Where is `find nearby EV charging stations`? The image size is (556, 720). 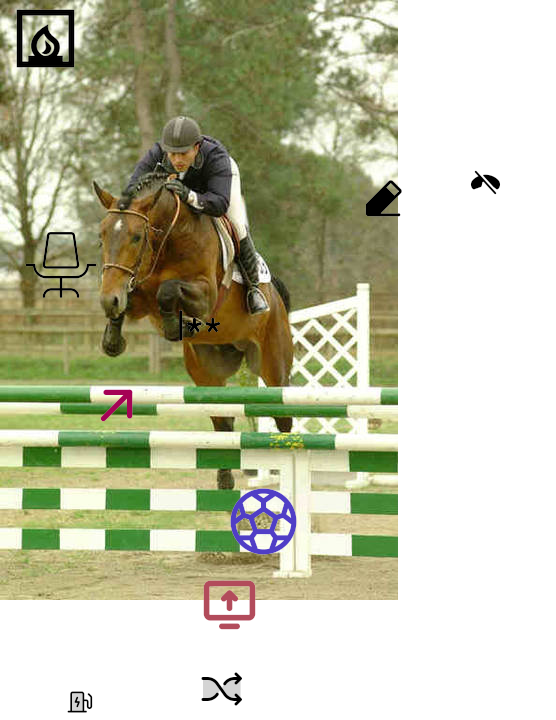 find nearby EV charging stations is located at coordinates (79, 702).